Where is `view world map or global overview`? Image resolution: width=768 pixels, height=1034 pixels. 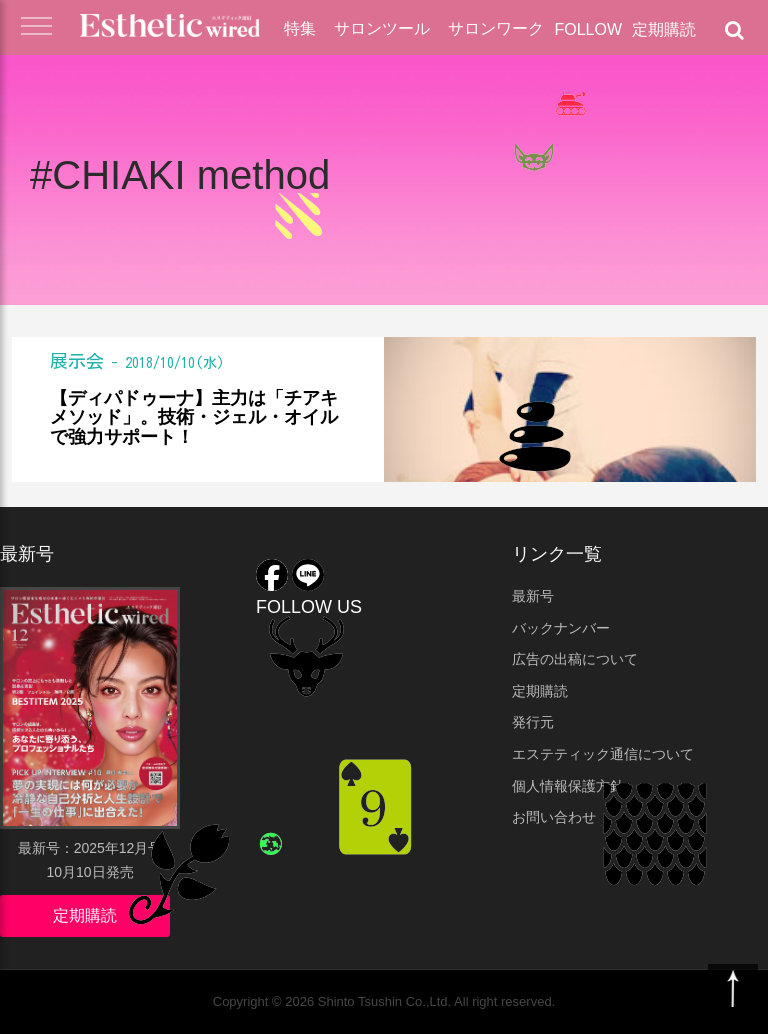
view world map or global overview is located at coordinates (271, 844).